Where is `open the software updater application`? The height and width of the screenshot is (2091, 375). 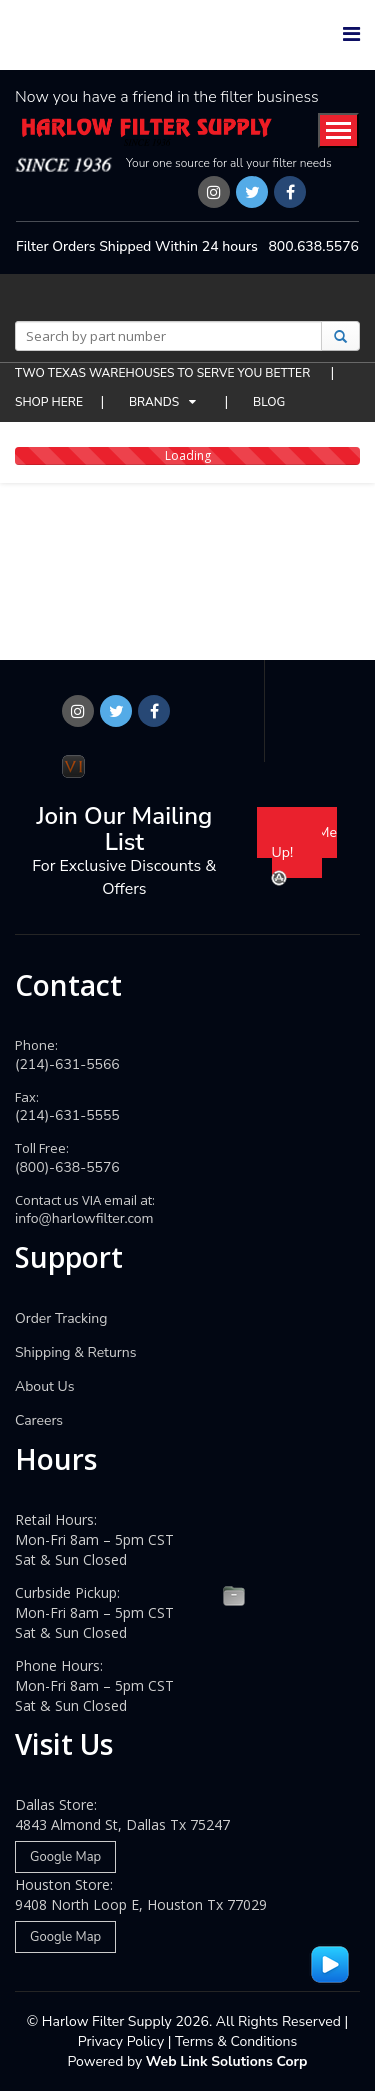
open the software updater application is located at coordinates (279, 878).